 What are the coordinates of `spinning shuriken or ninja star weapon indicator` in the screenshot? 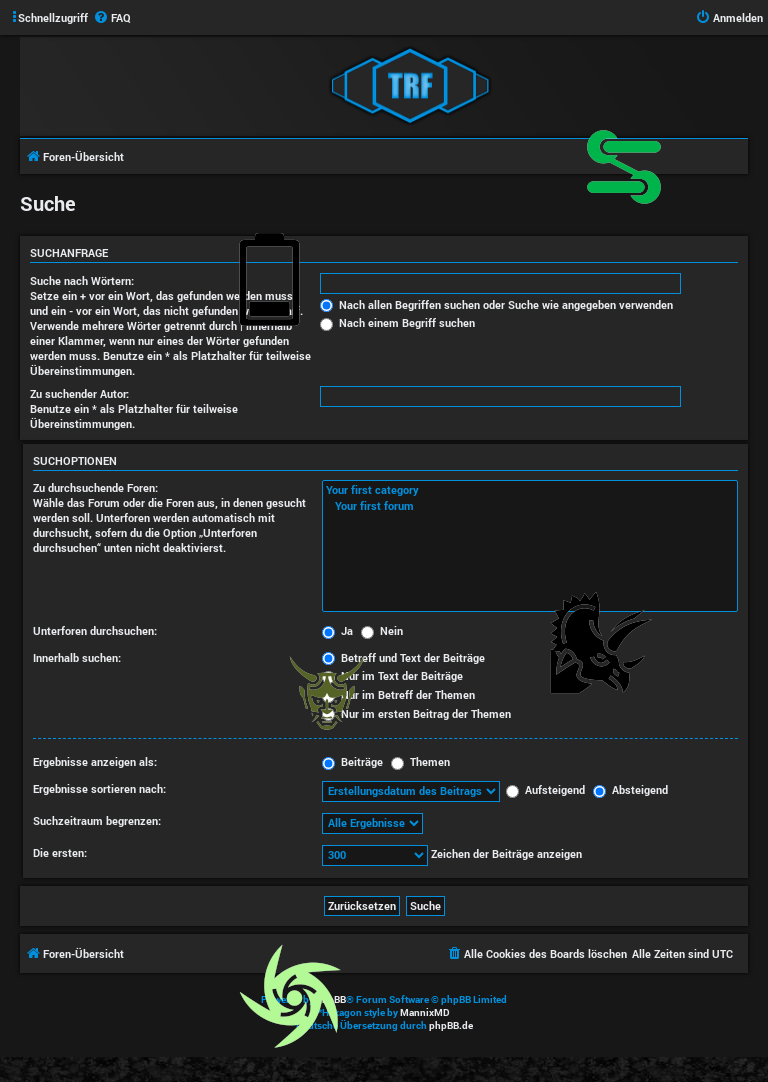 It's located at (290, 996).